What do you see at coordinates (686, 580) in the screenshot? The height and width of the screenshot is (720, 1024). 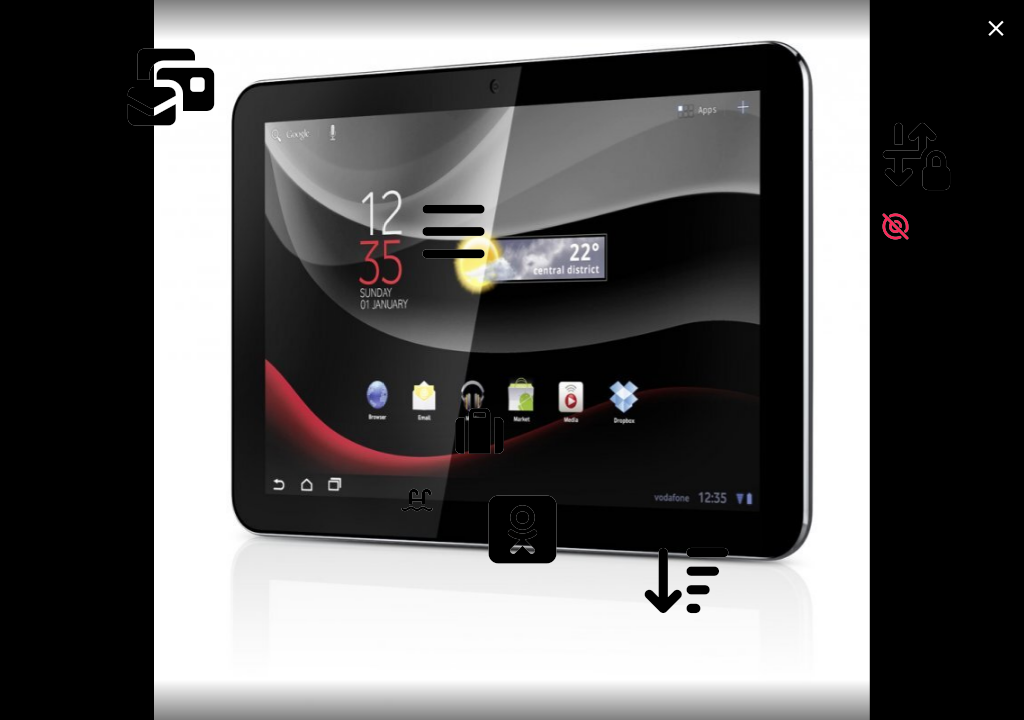 I see `sort items in ascending order` at bounding box center [686, 580].